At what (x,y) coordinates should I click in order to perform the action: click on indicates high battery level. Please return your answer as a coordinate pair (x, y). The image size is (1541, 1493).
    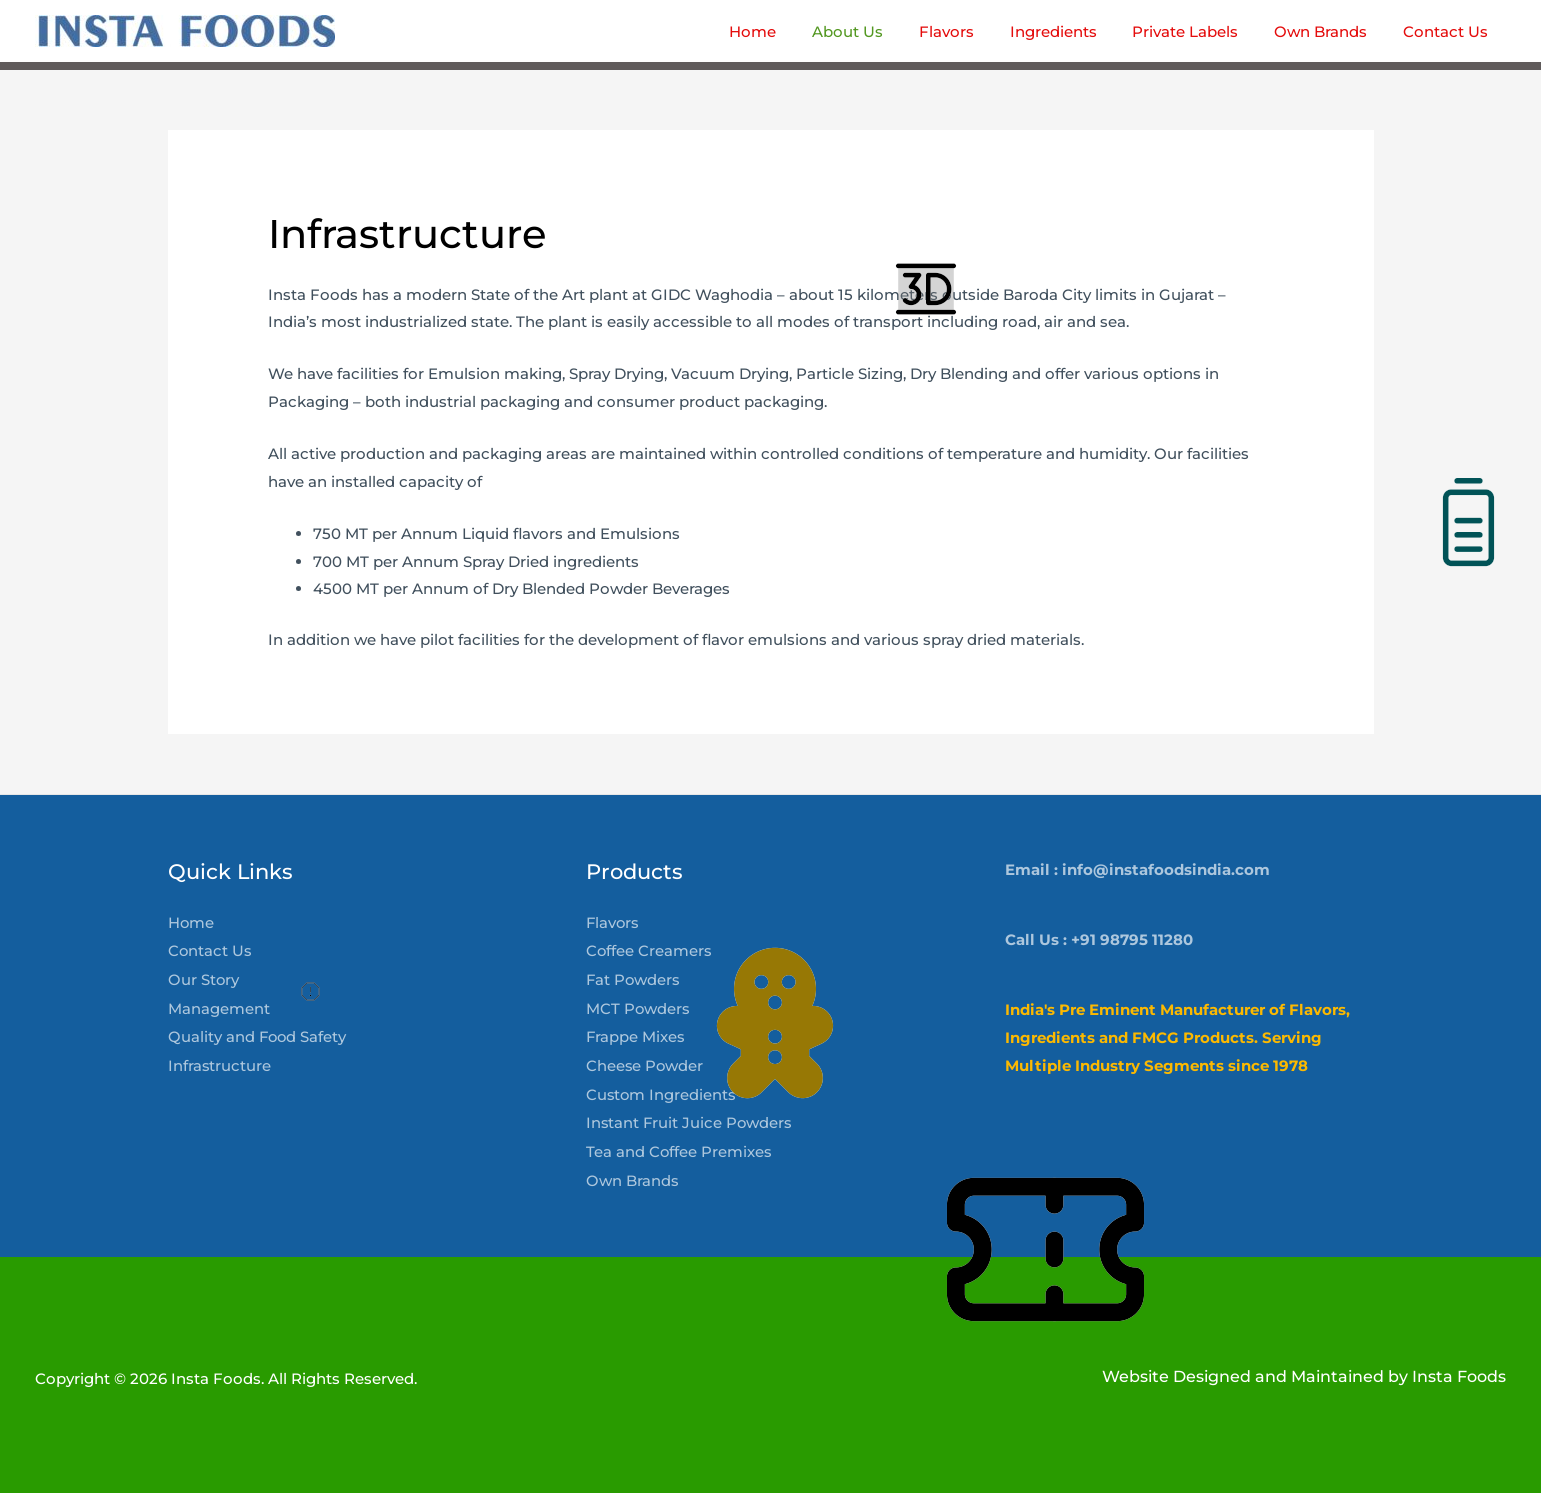
    Looking at the image, I should click on (1468, 523).